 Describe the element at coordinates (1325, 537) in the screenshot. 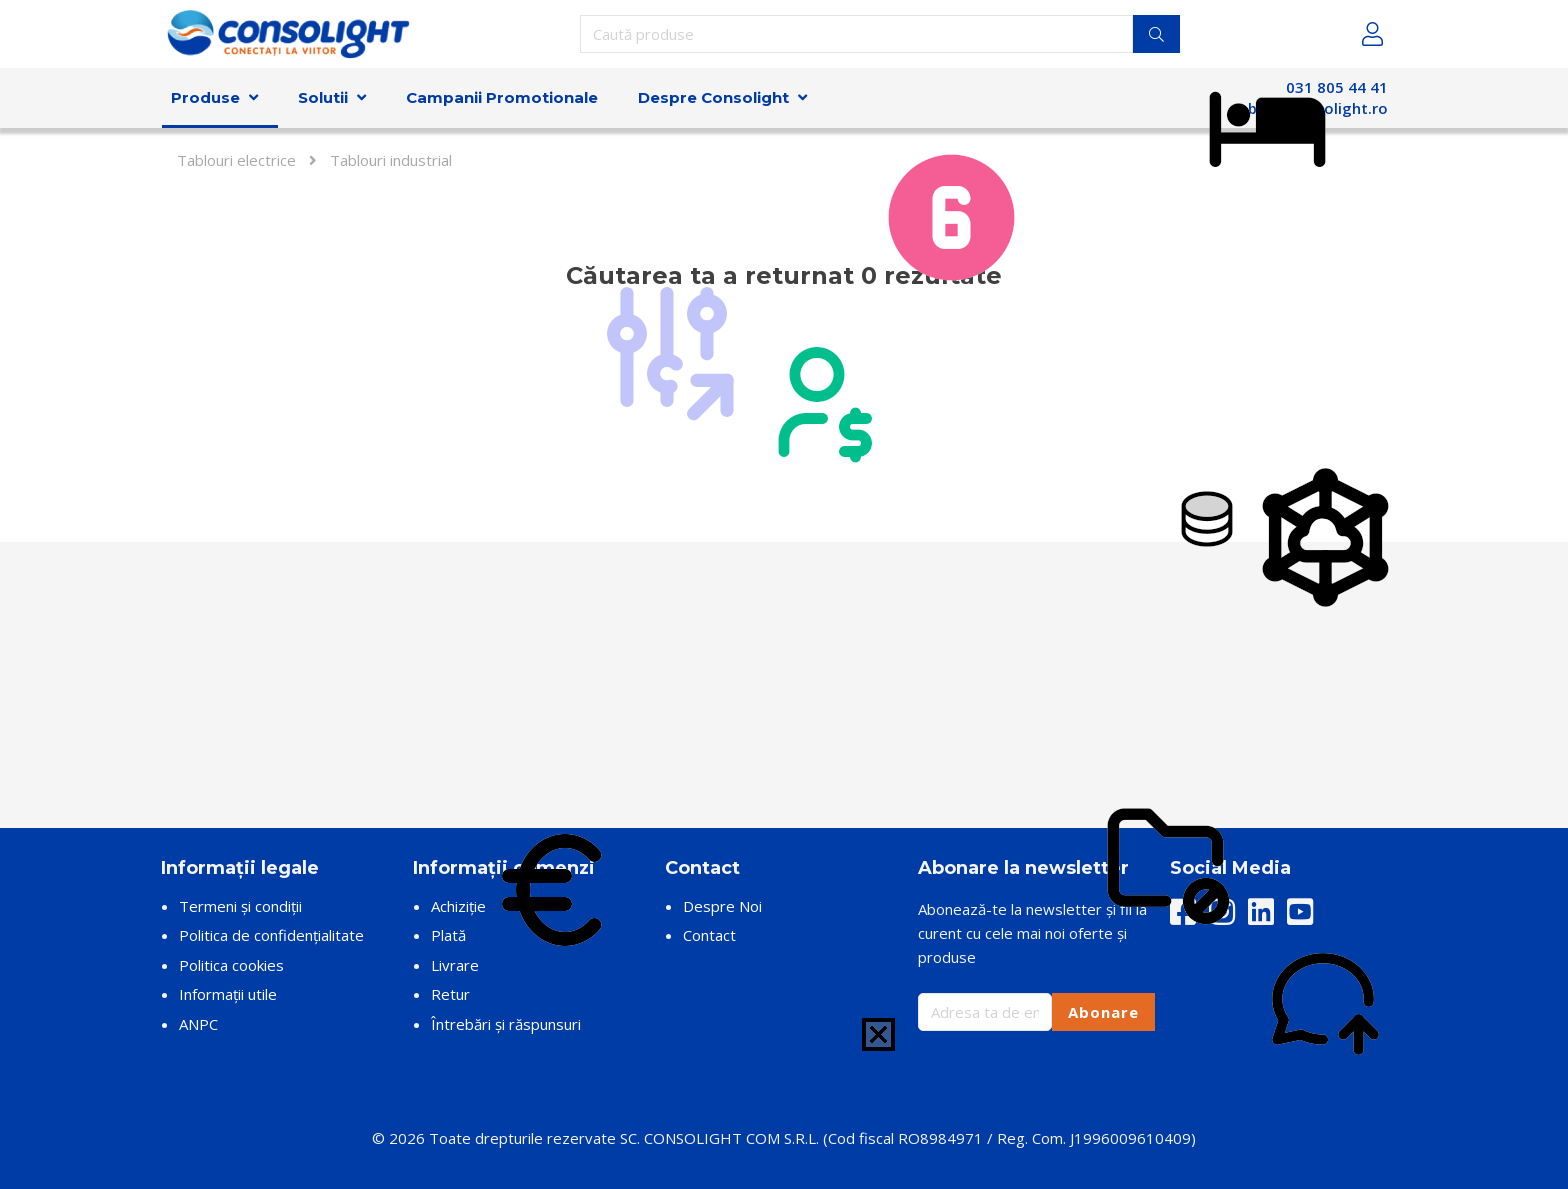

I see `storj decentralized cloud storage logo` at that location.